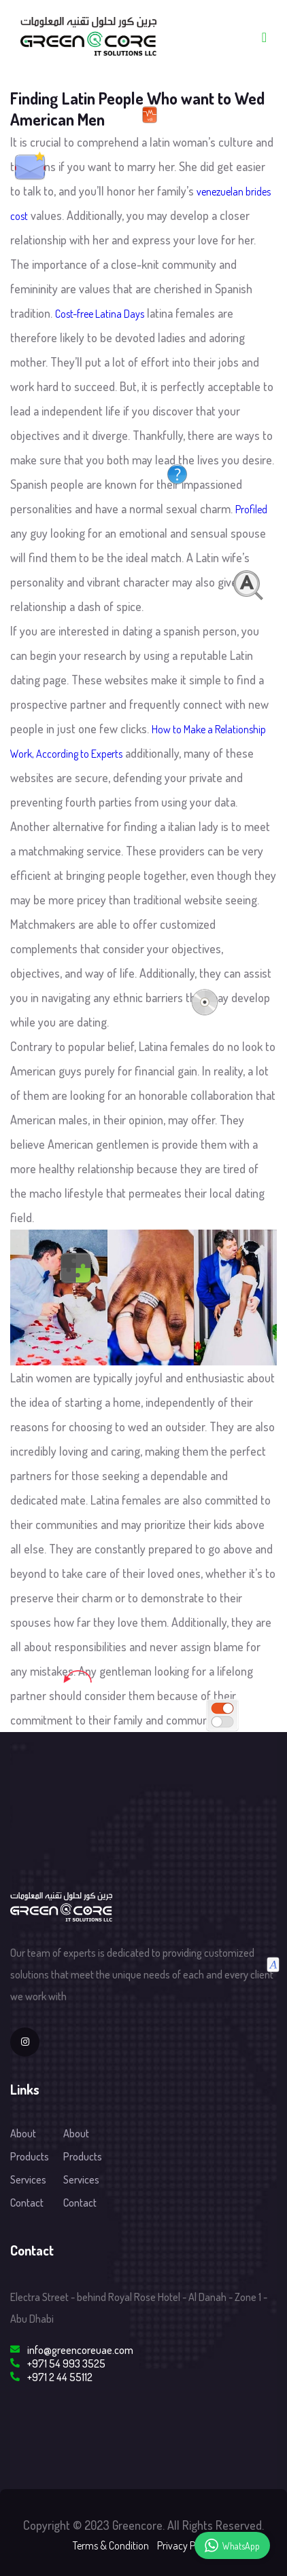 The height and width of the screenshot is (2576, 287). Describe the element at coordinates (273, 1964) in the screenshot. I see `an OpenType font file` at that location.